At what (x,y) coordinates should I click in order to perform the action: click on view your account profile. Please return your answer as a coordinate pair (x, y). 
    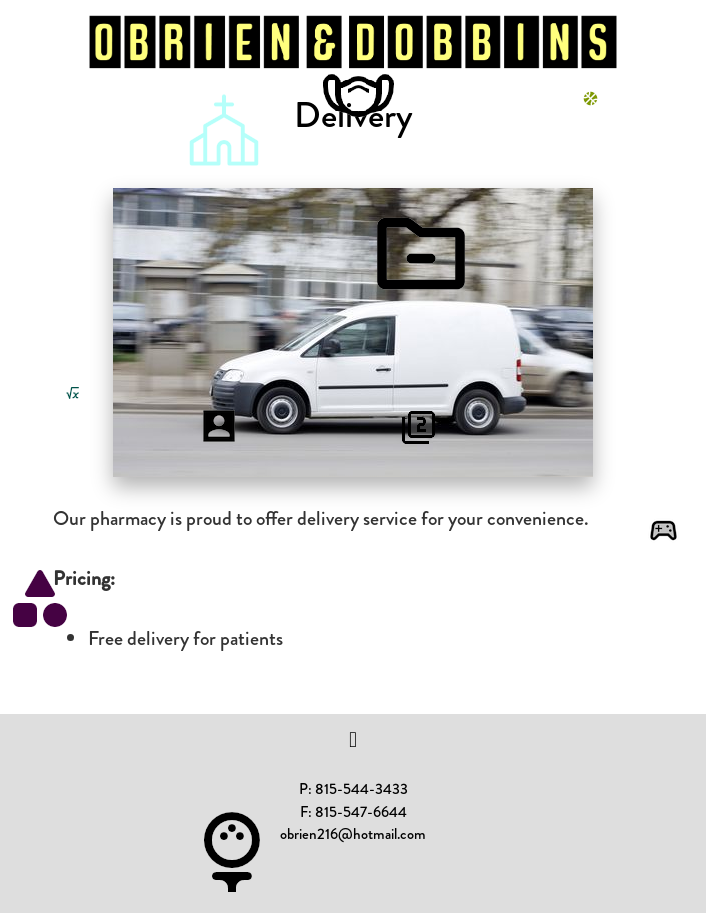
    Looking at the image, I should click on (219, 426).